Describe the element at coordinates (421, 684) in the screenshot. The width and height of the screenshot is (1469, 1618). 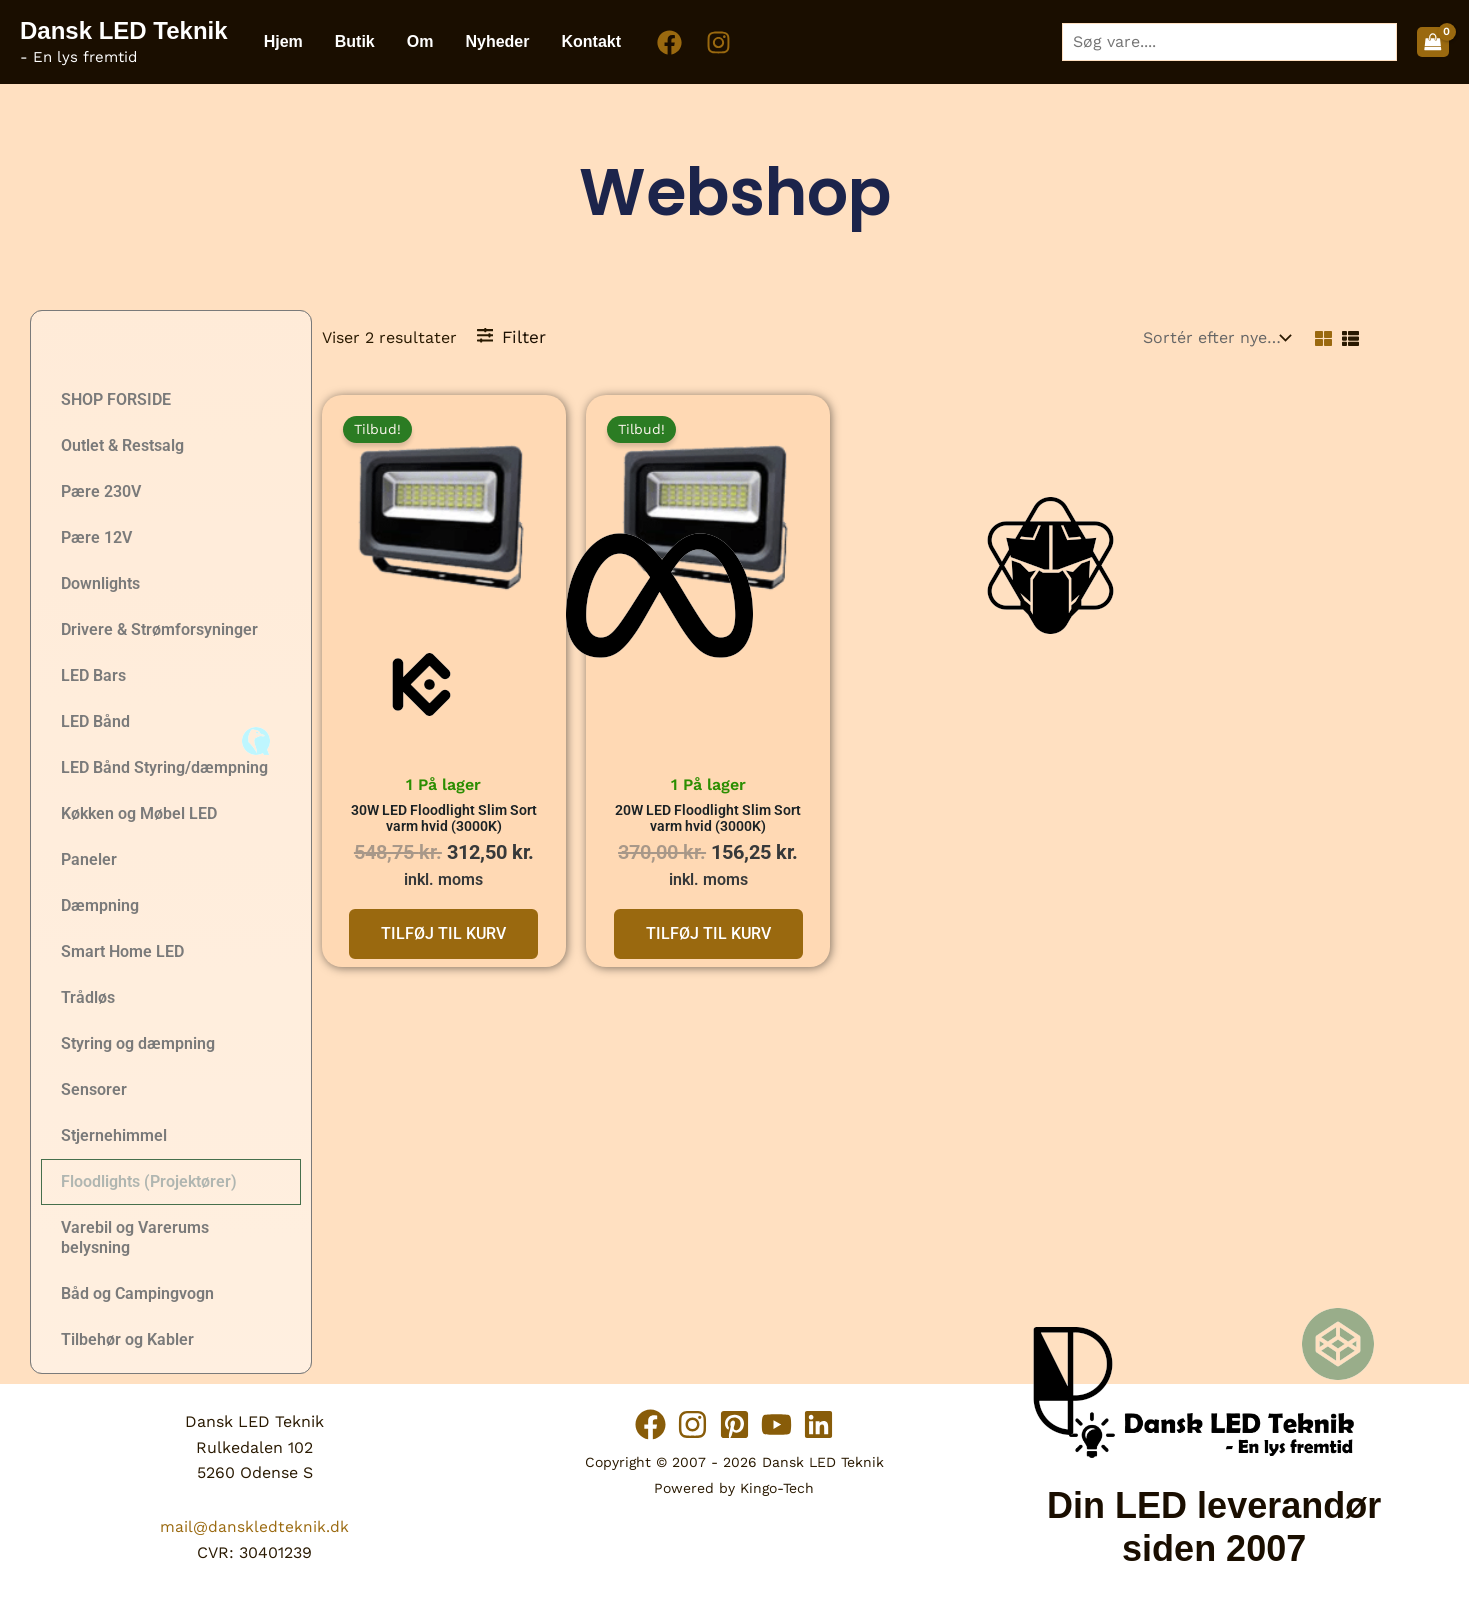
I see `open the KuCoin cryptocurrency exchange app` at that location.